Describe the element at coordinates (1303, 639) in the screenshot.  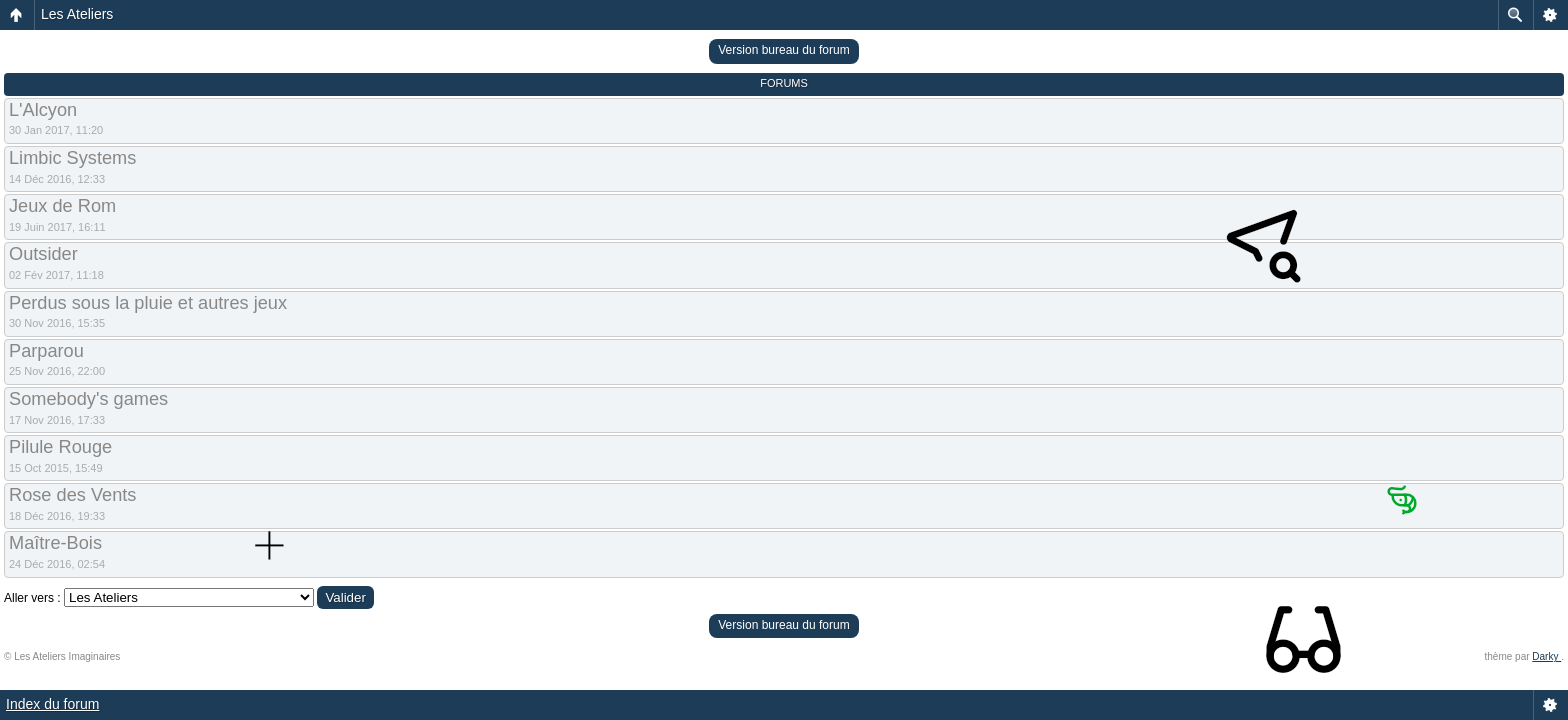
I see `view or access reading mode` at that location.